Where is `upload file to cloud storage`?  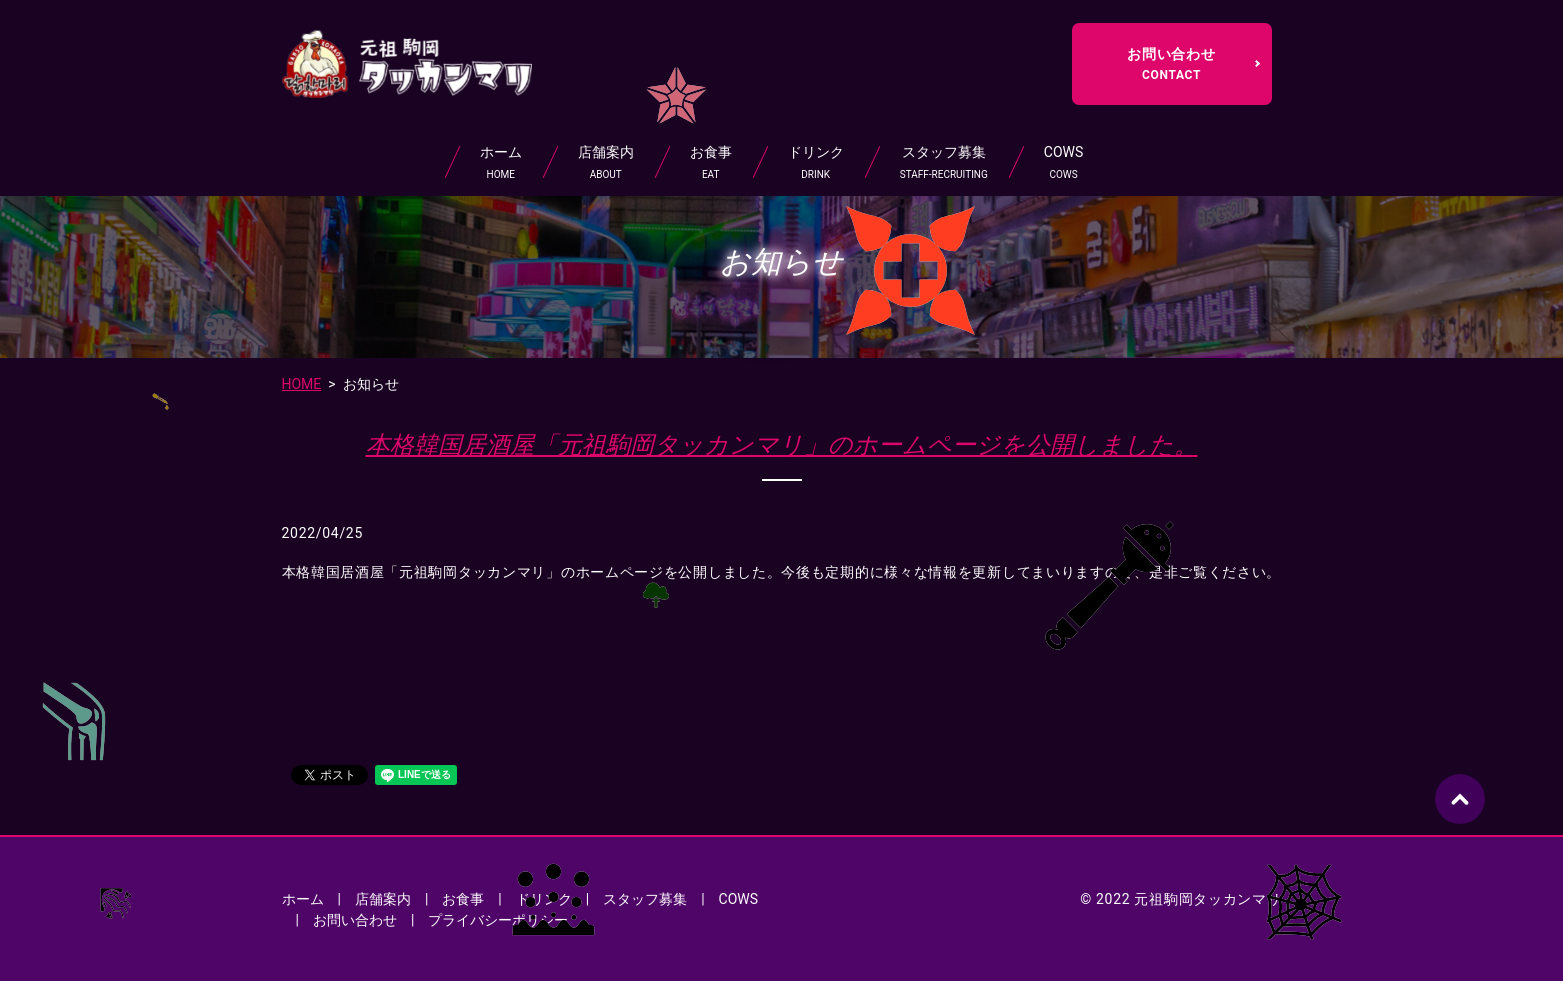
upload file to cloud storage is located at coordinates (656, 595).